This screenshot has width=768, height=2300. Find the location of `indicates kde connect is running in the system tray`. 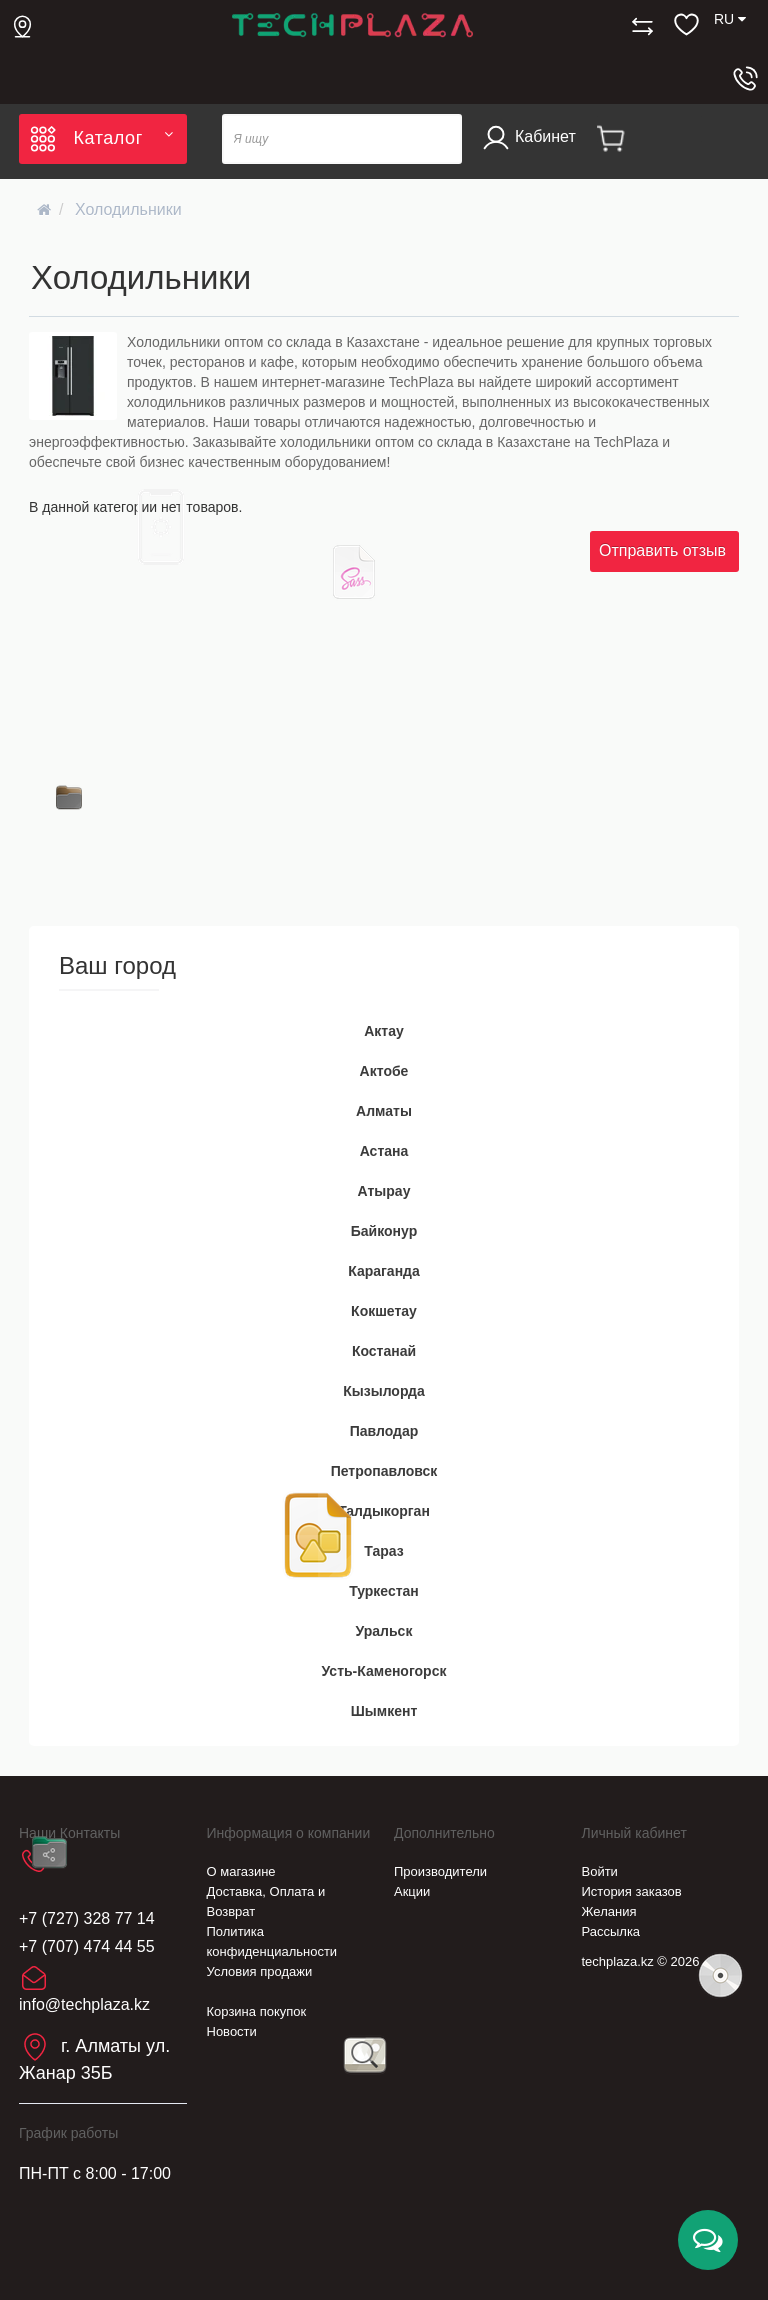

indicates kde connect is running in the system tray is located at coordinates (161, 527).